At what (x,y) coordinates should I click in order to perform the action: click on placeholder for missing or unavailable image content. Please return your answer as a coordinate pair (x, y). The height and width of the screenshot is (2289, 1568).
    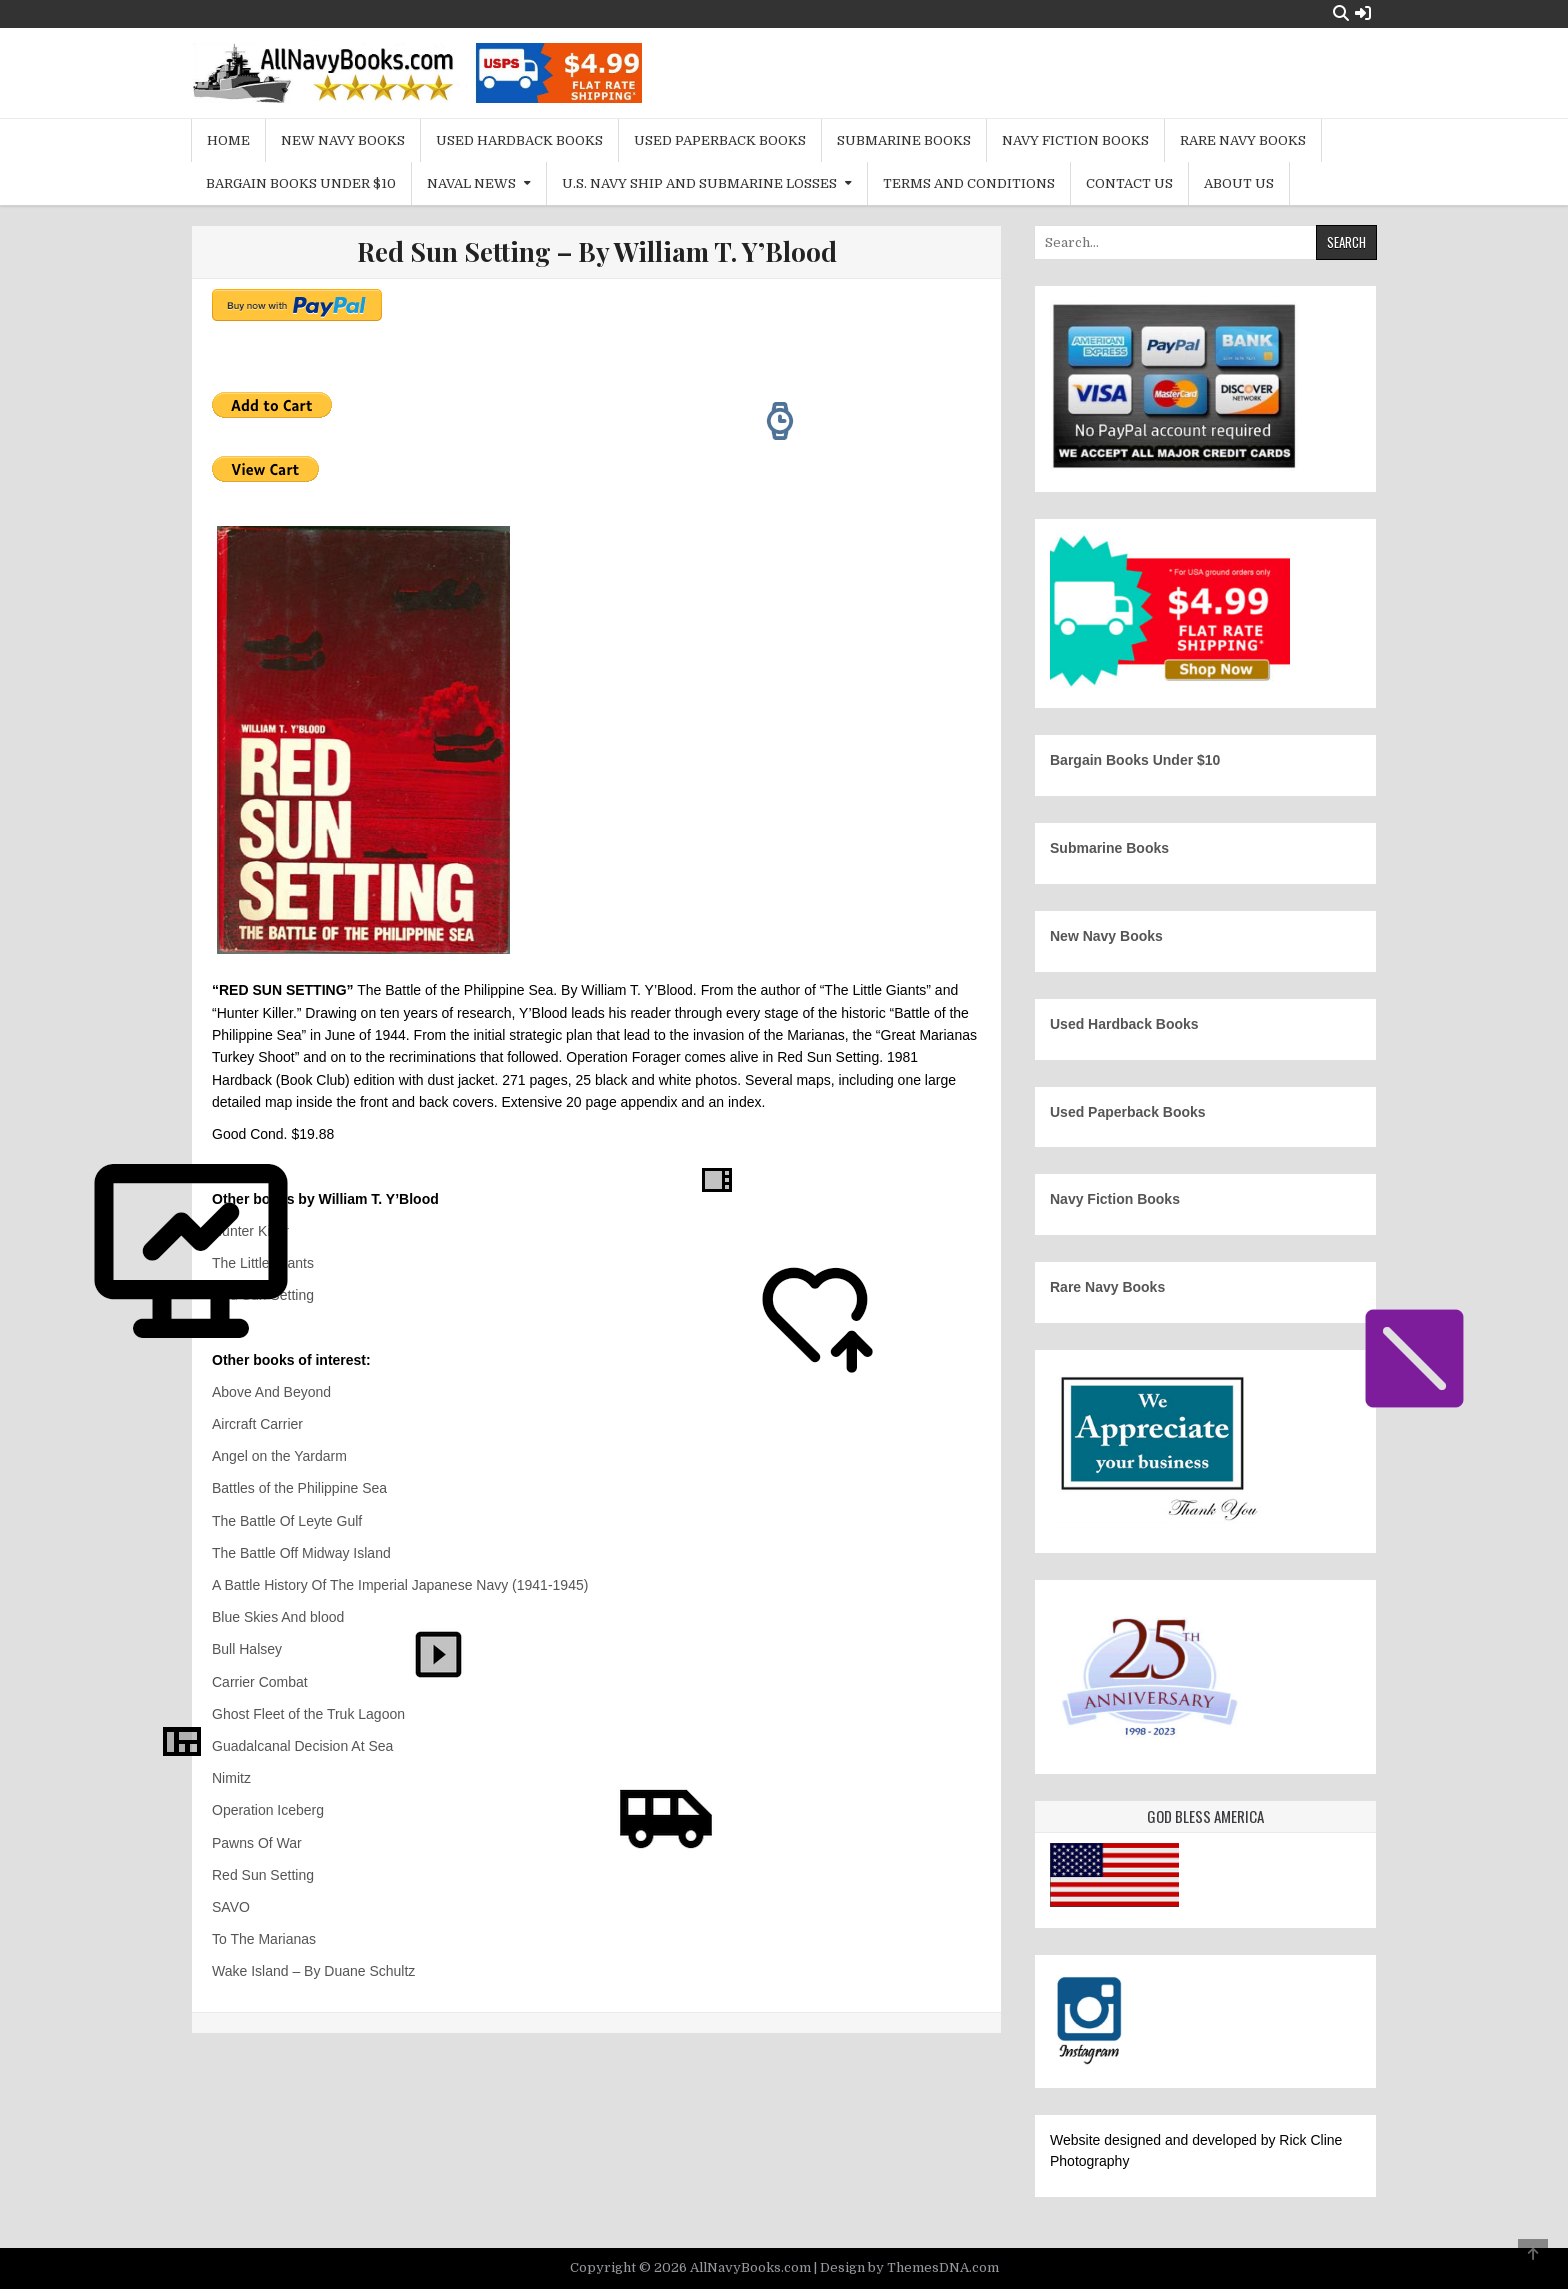
    Looking at the image, I should click on (1414, 1358).